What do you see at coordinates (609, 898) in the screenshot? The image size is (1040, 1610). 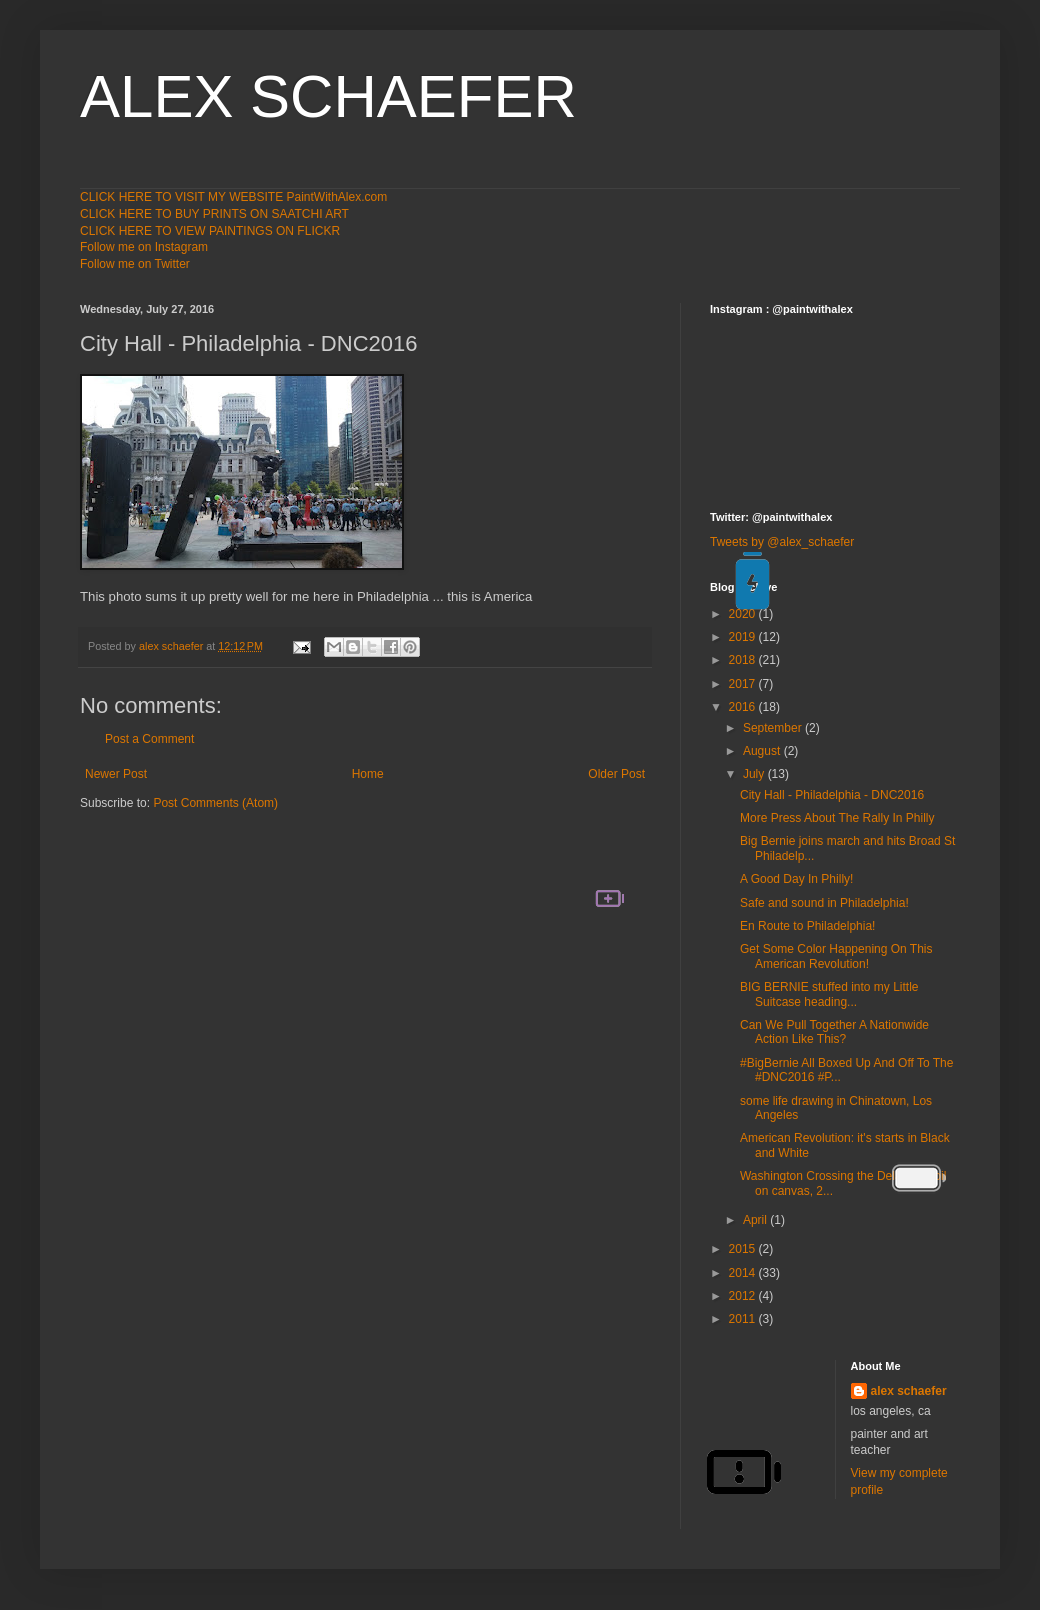 I see `add or extend battery life` at bounding box center [609, 898].